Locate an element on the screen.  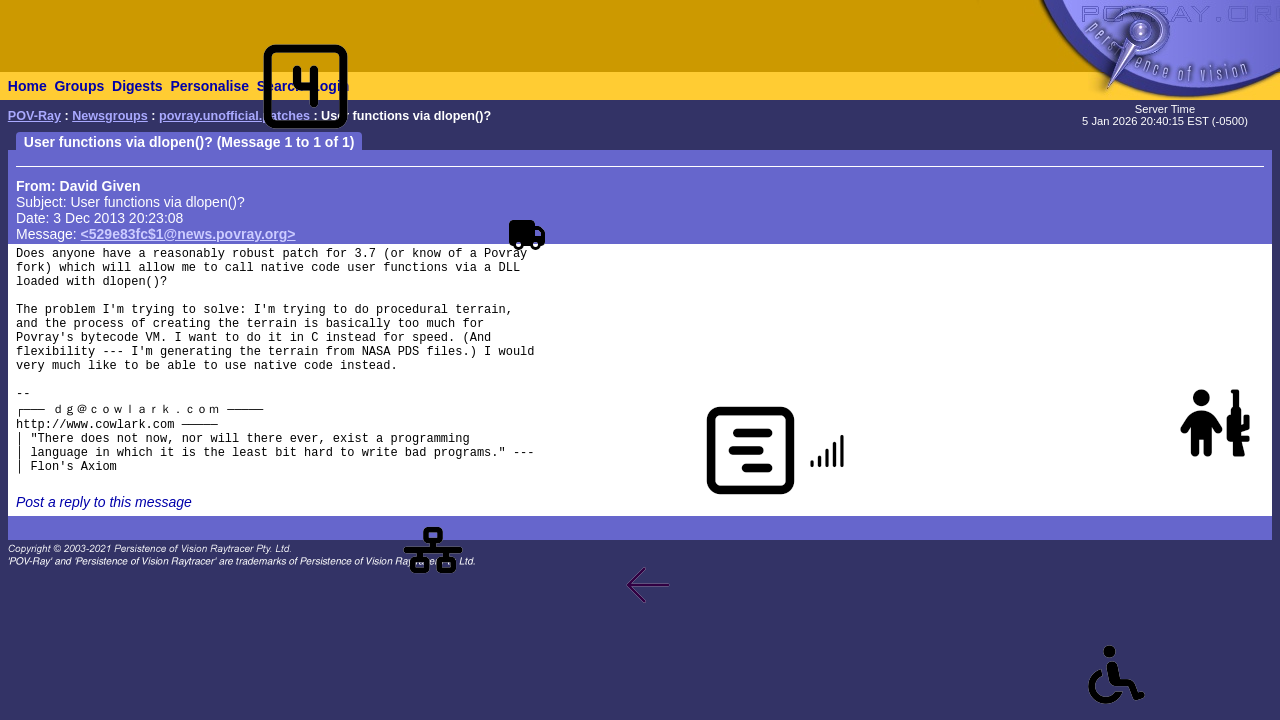
go back to the previous screen is located at coordinates (648, 585).